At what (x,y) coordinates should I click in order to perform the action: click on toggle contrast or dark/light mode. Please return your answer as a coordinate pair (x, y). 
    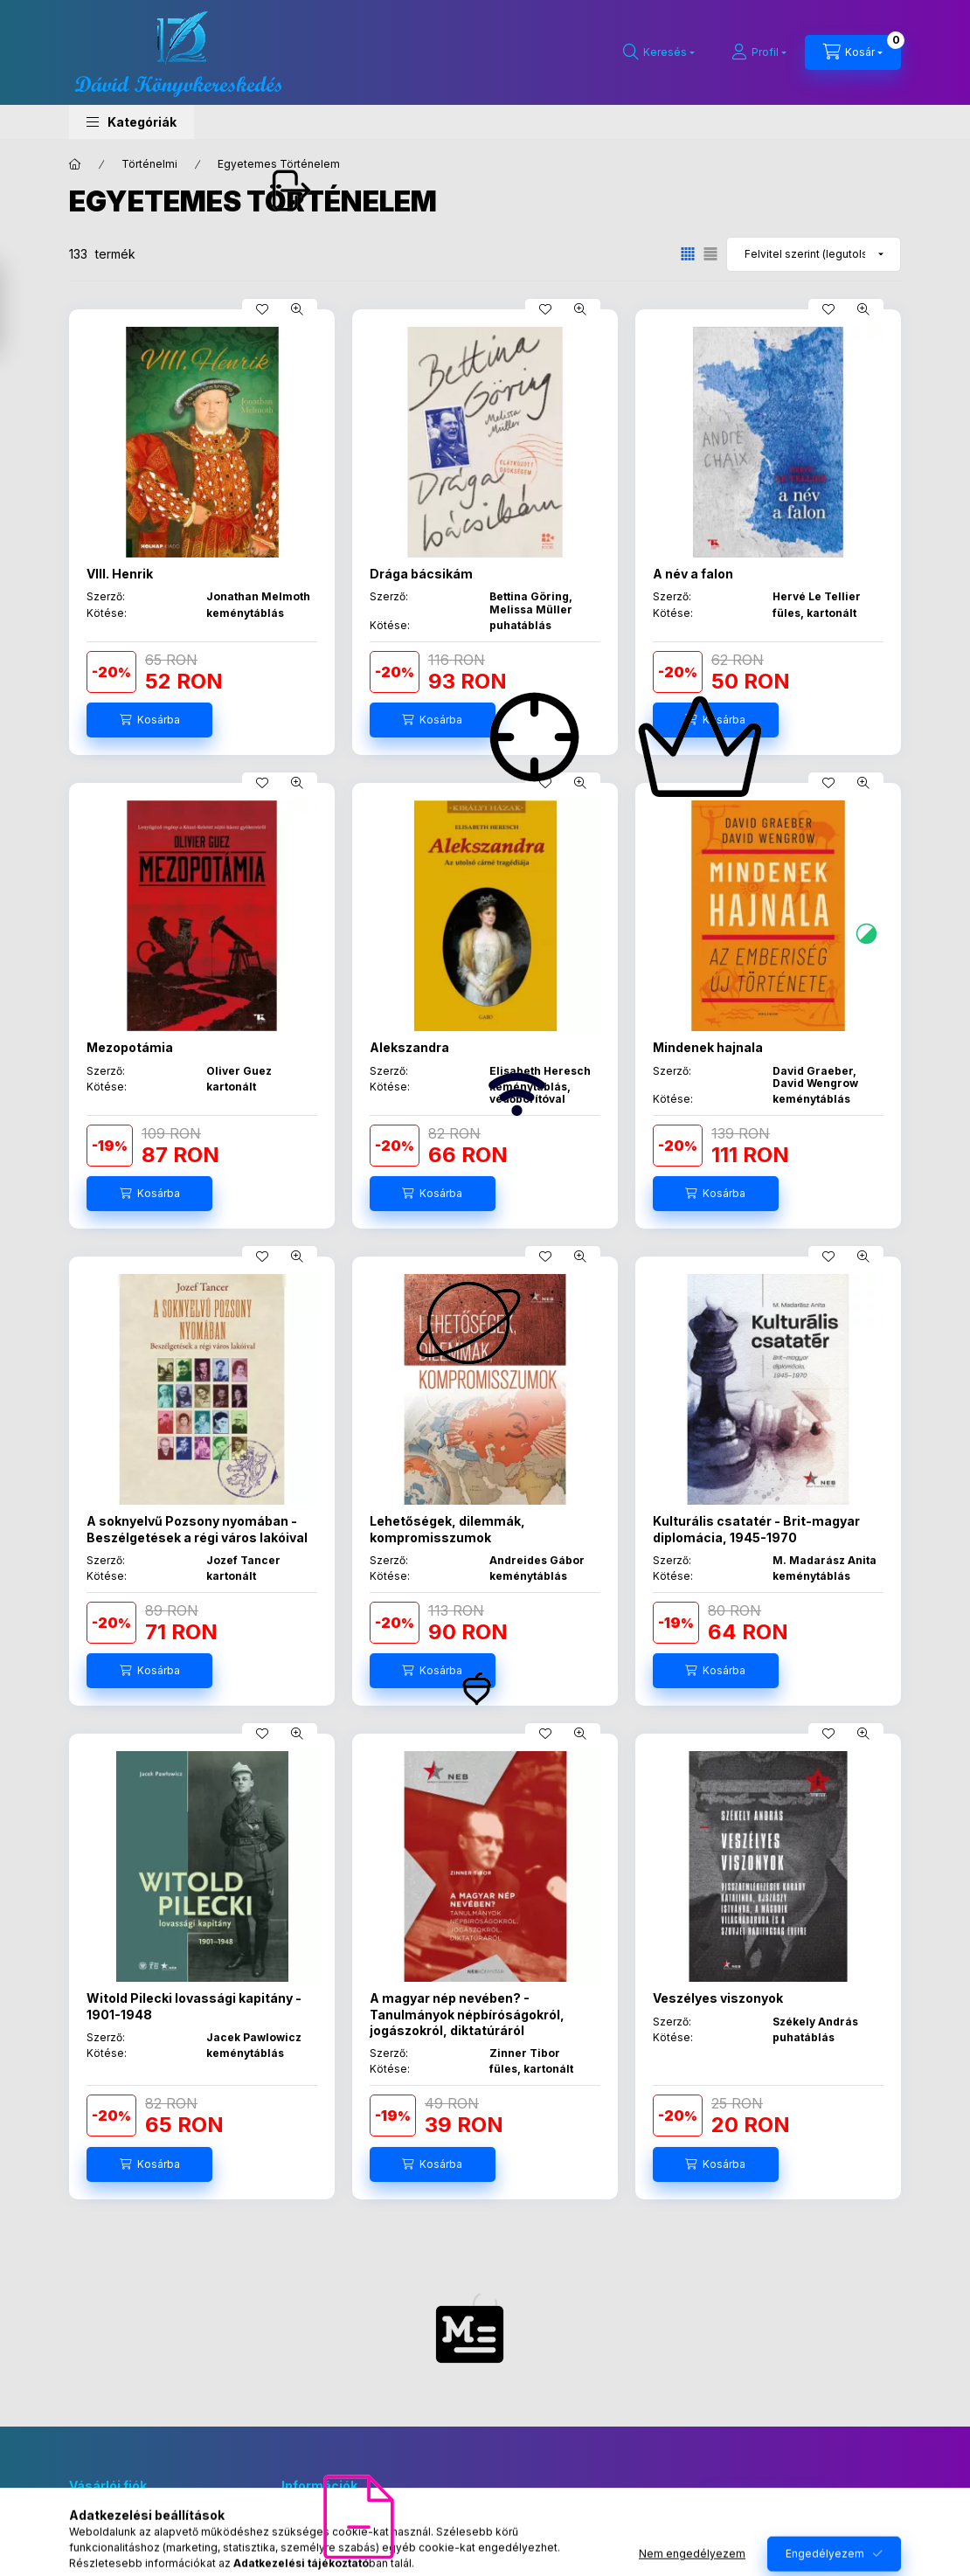
    Looking at the image, I should click on (866, 933).